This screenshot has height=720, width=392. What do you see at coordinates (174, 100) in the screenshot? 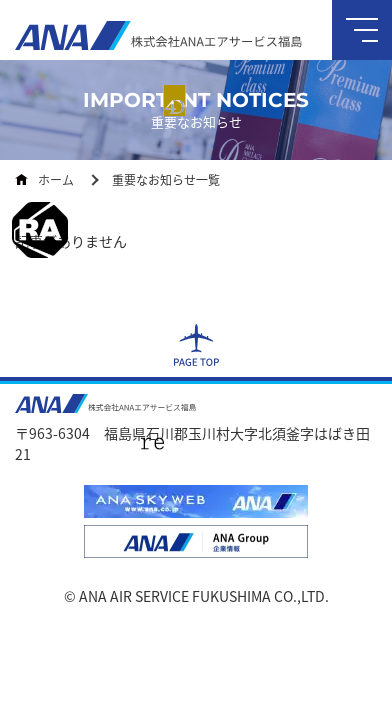
I see `4D software logo` at bounding box center [174, 100].